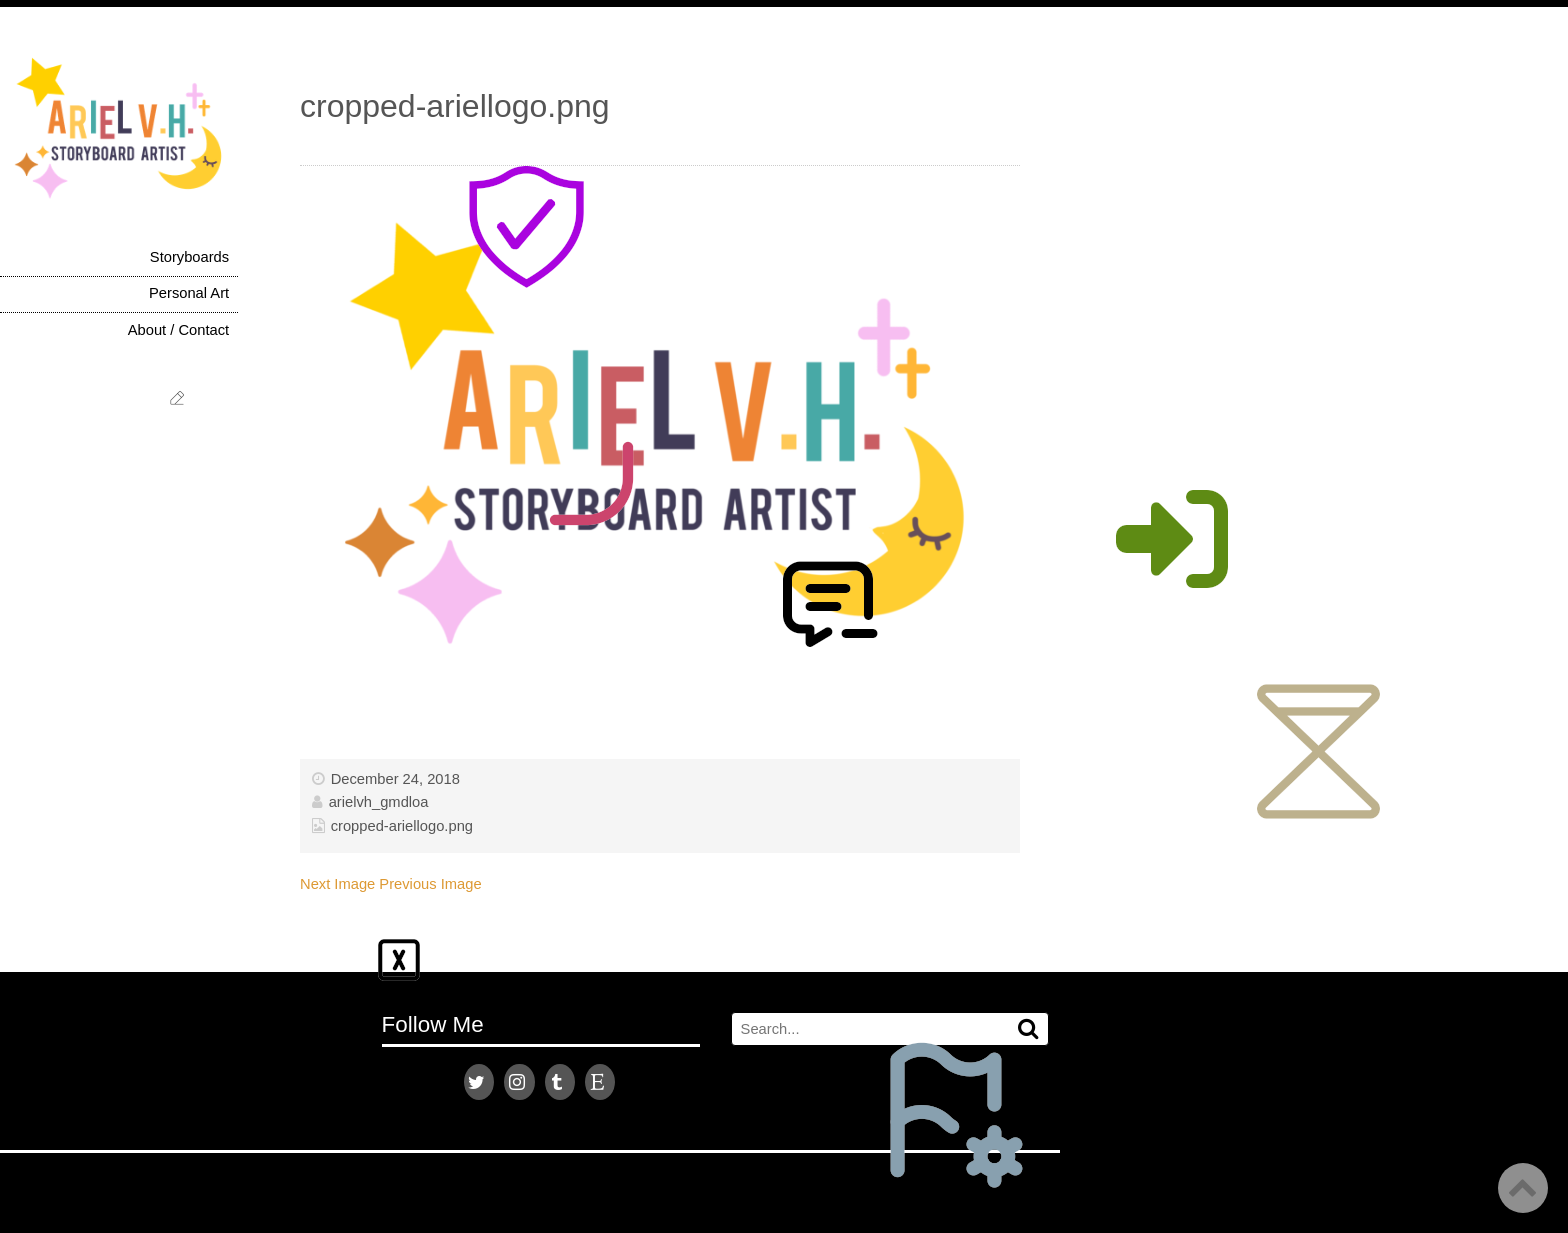  I want to click on edit or modify content, so click(177, 398).